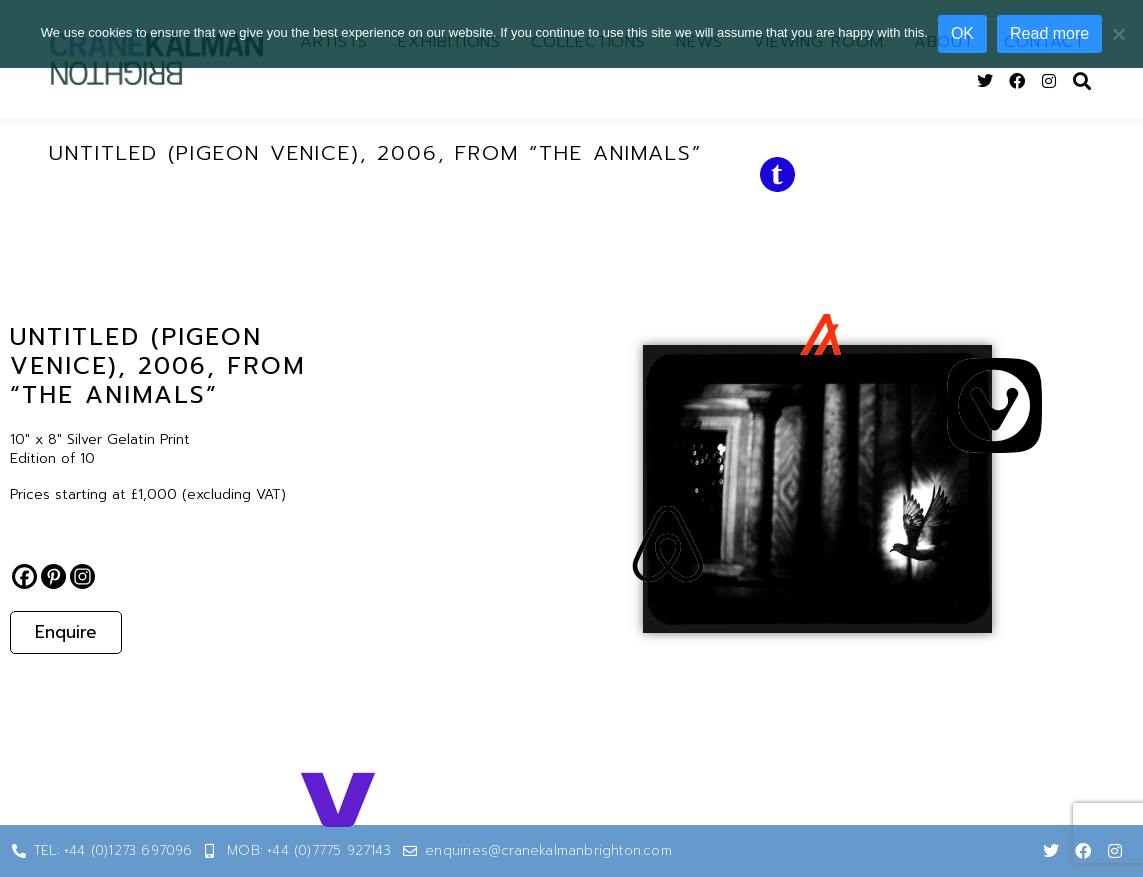 The image size is (1143, 877). Describe the element at coordinates (338, 800) in the screenshot. I see `open veed video editing app` at that location.